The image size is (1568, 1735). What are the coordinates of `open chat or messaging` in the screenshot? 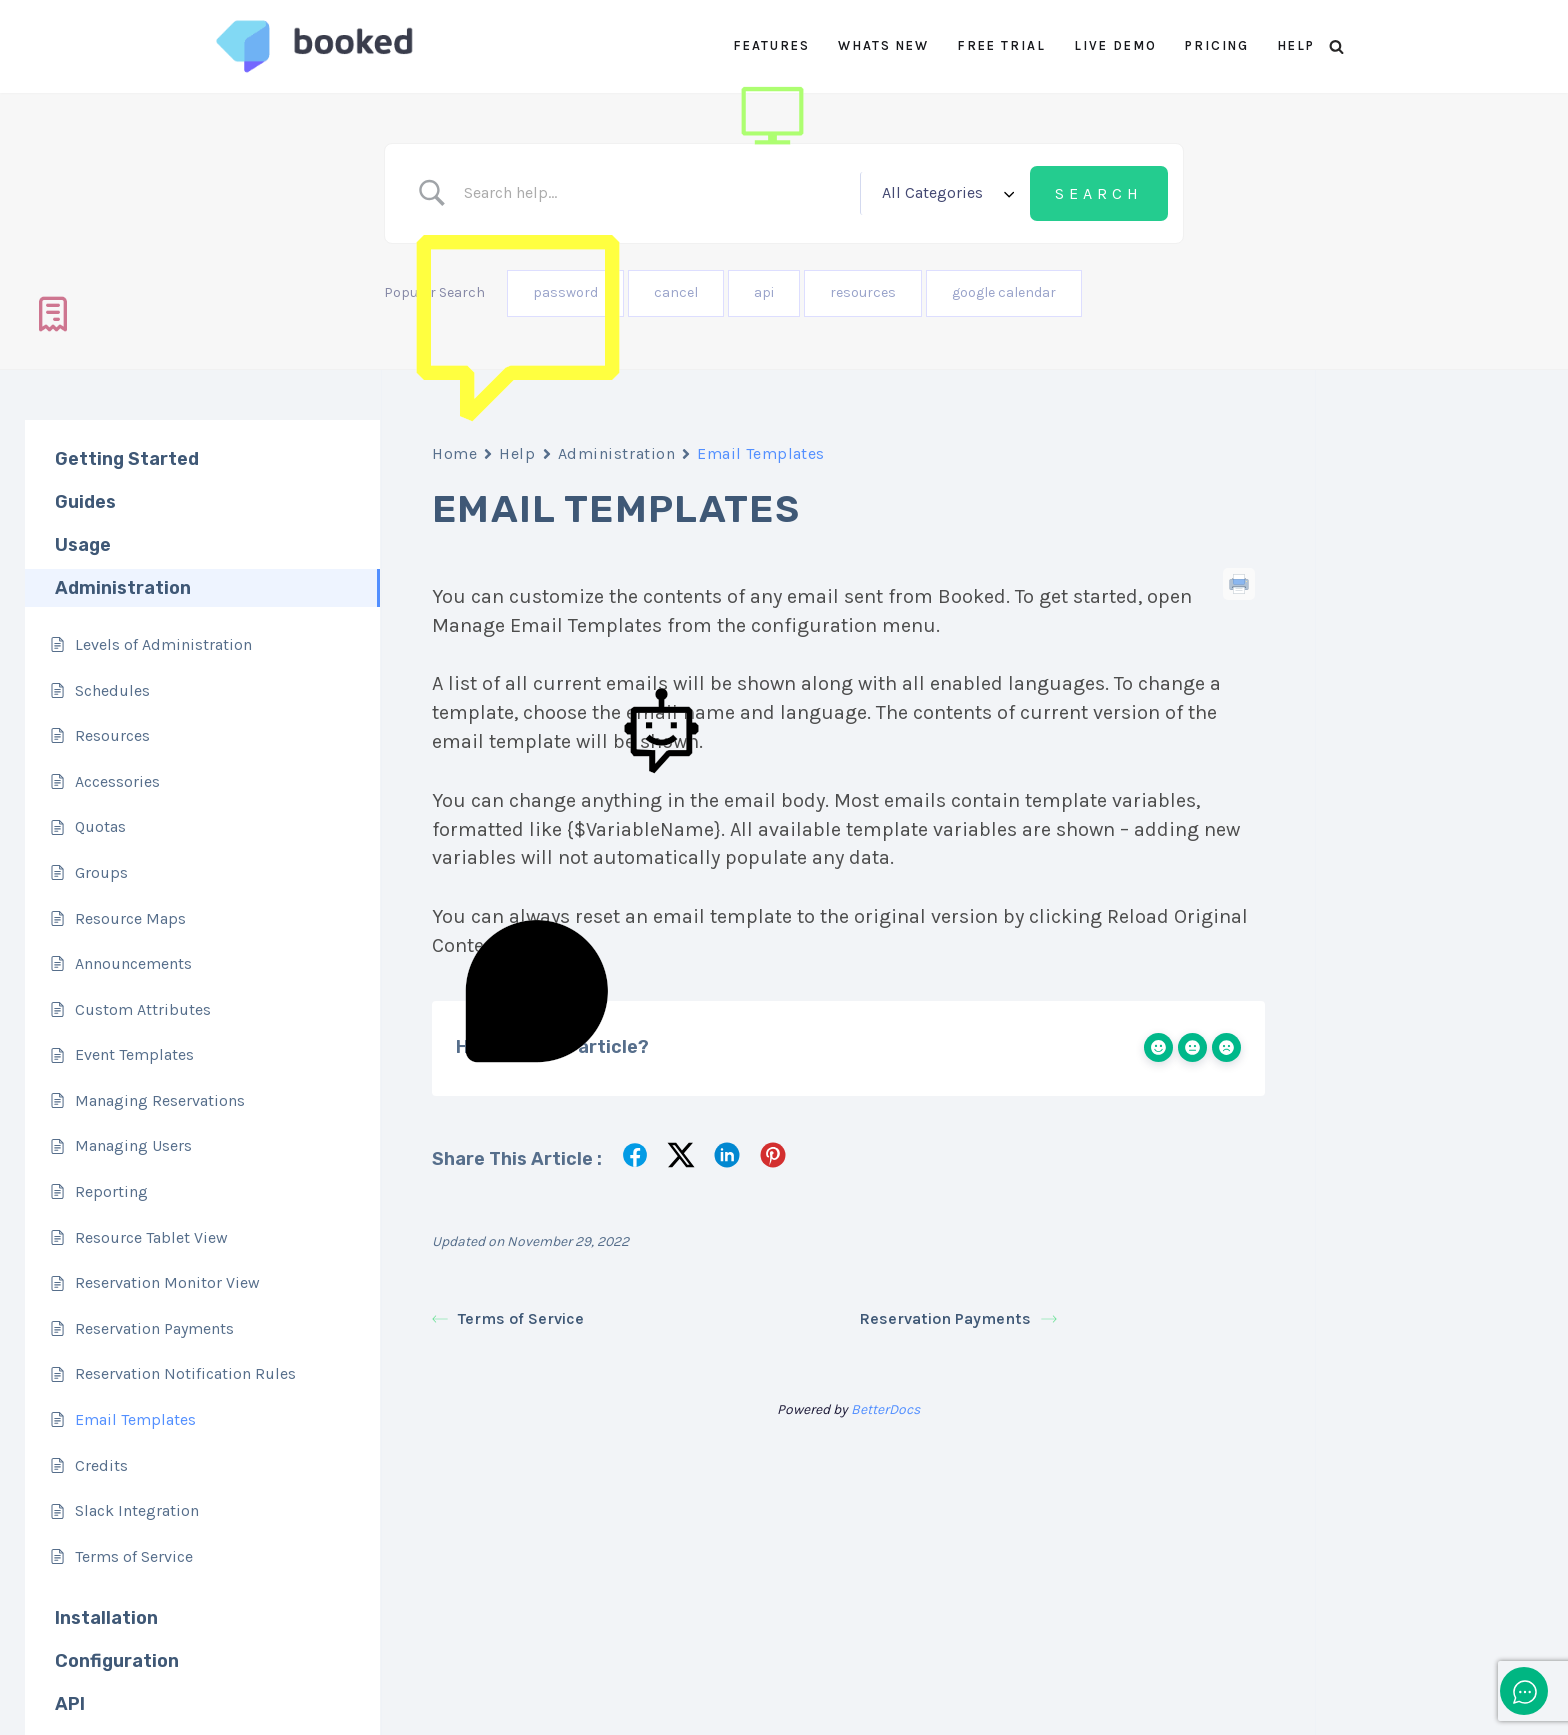 It's located at (534, 994).